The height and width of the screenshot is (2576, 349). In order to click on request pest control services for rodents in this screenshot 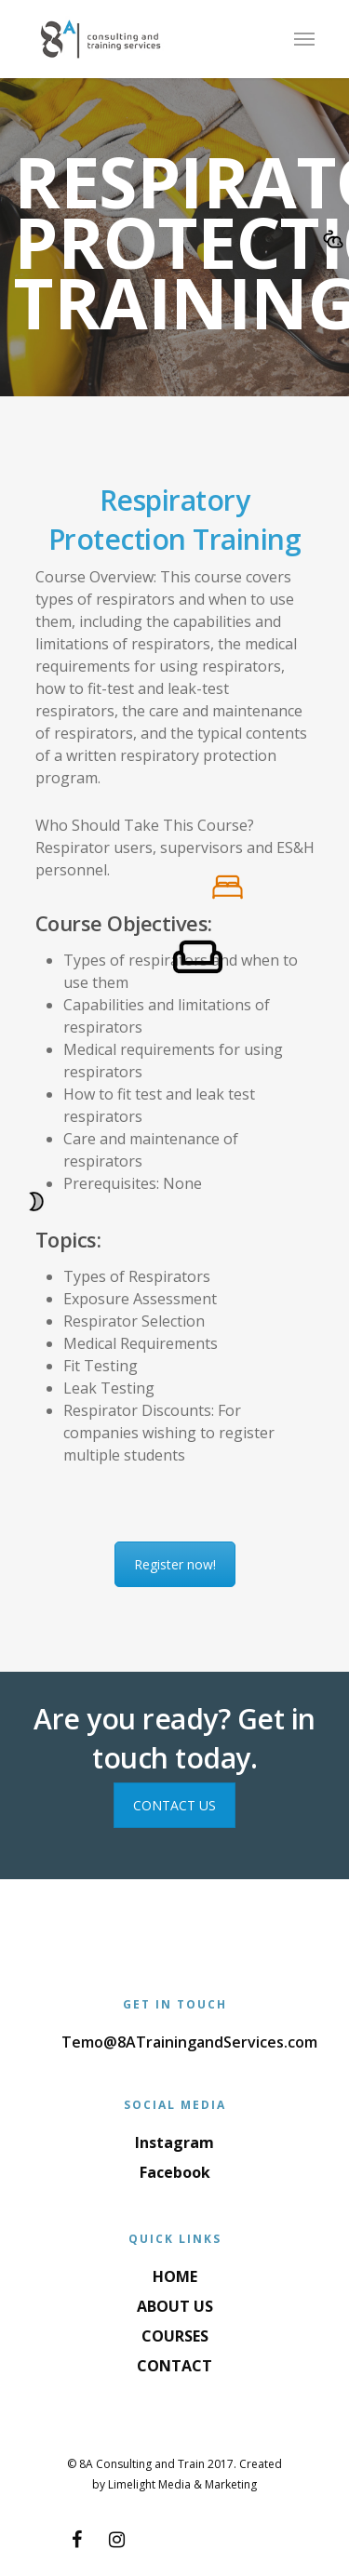, I will do `click(333, 239)`.